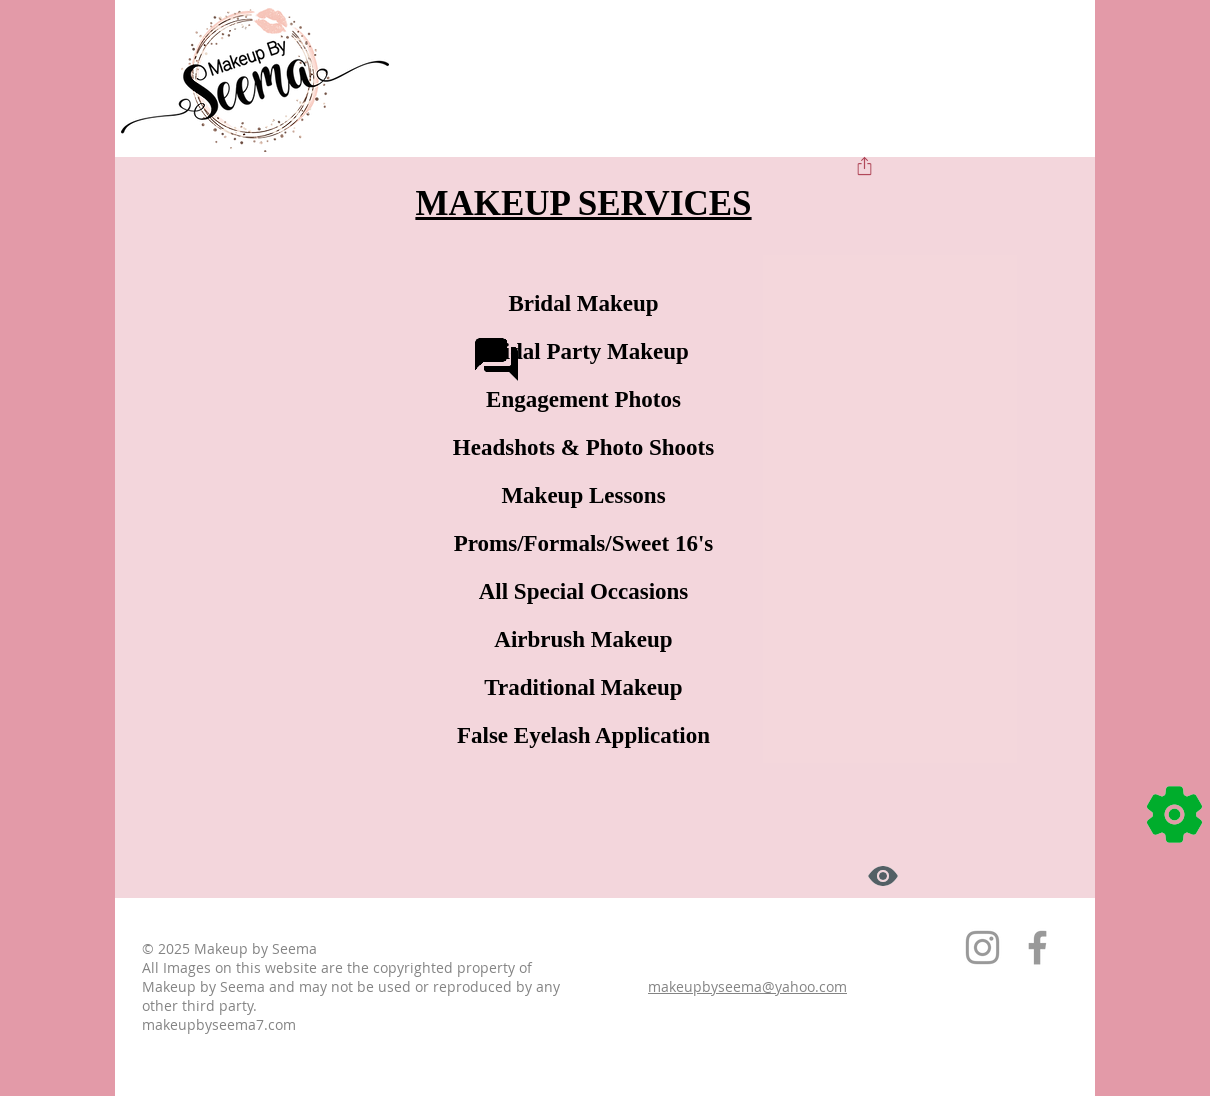 The image size is (1210, 1096). Describe the element at coordinates (883, 876) in the screenshot. I see `view or preview content` at that location.